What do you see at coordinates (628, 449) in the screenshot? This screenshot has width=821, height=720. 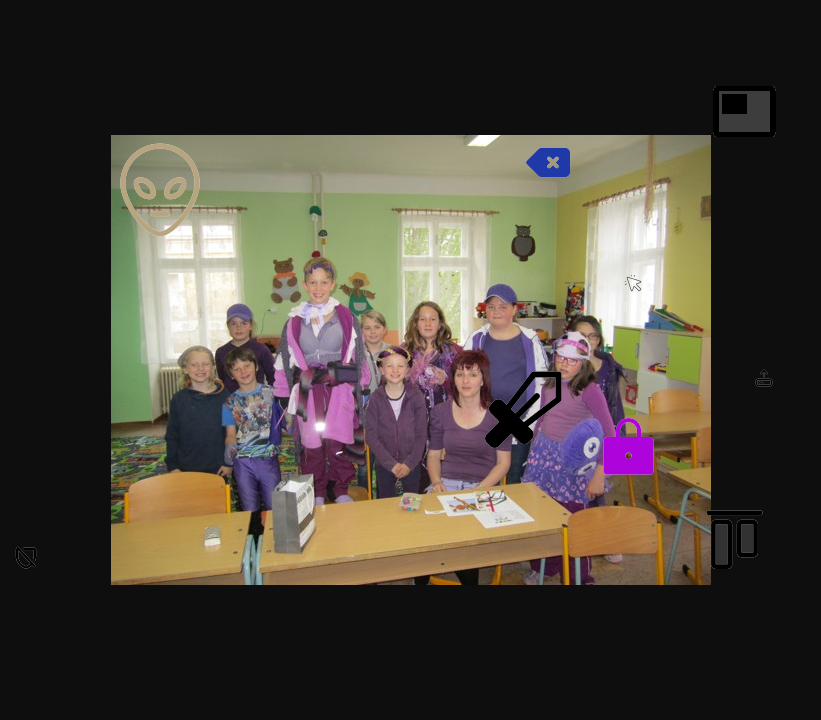 I see `indicates a locked or secured item` at bounding box center [628, 449].